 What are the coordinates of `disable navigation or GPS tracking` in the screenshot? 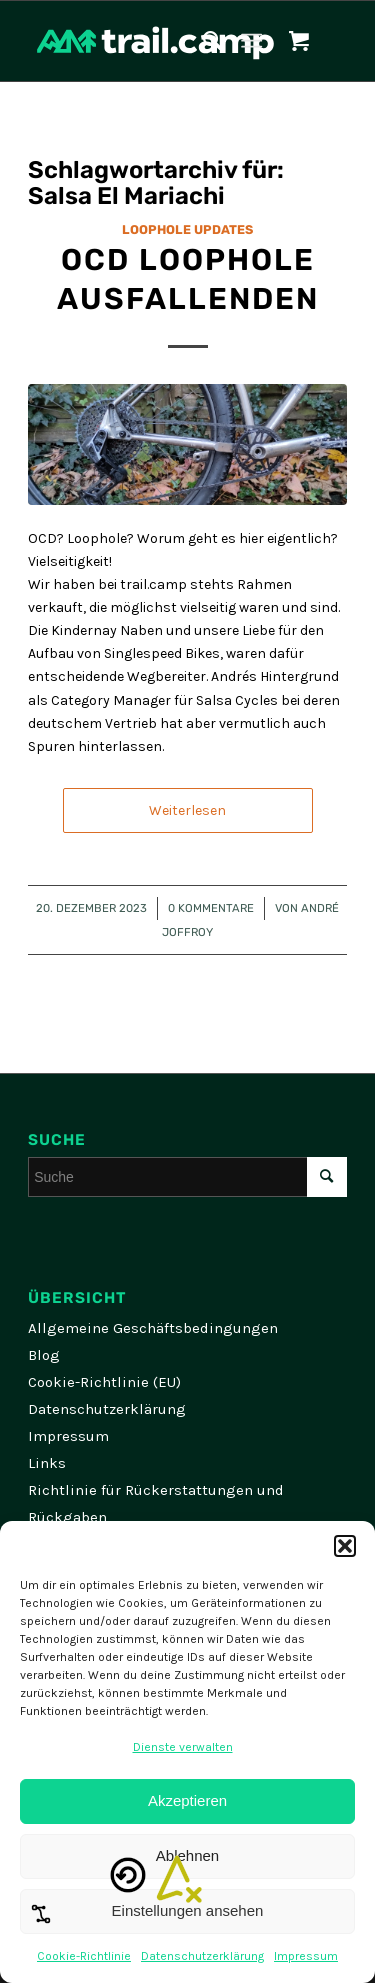 It's located at (177, 1878).